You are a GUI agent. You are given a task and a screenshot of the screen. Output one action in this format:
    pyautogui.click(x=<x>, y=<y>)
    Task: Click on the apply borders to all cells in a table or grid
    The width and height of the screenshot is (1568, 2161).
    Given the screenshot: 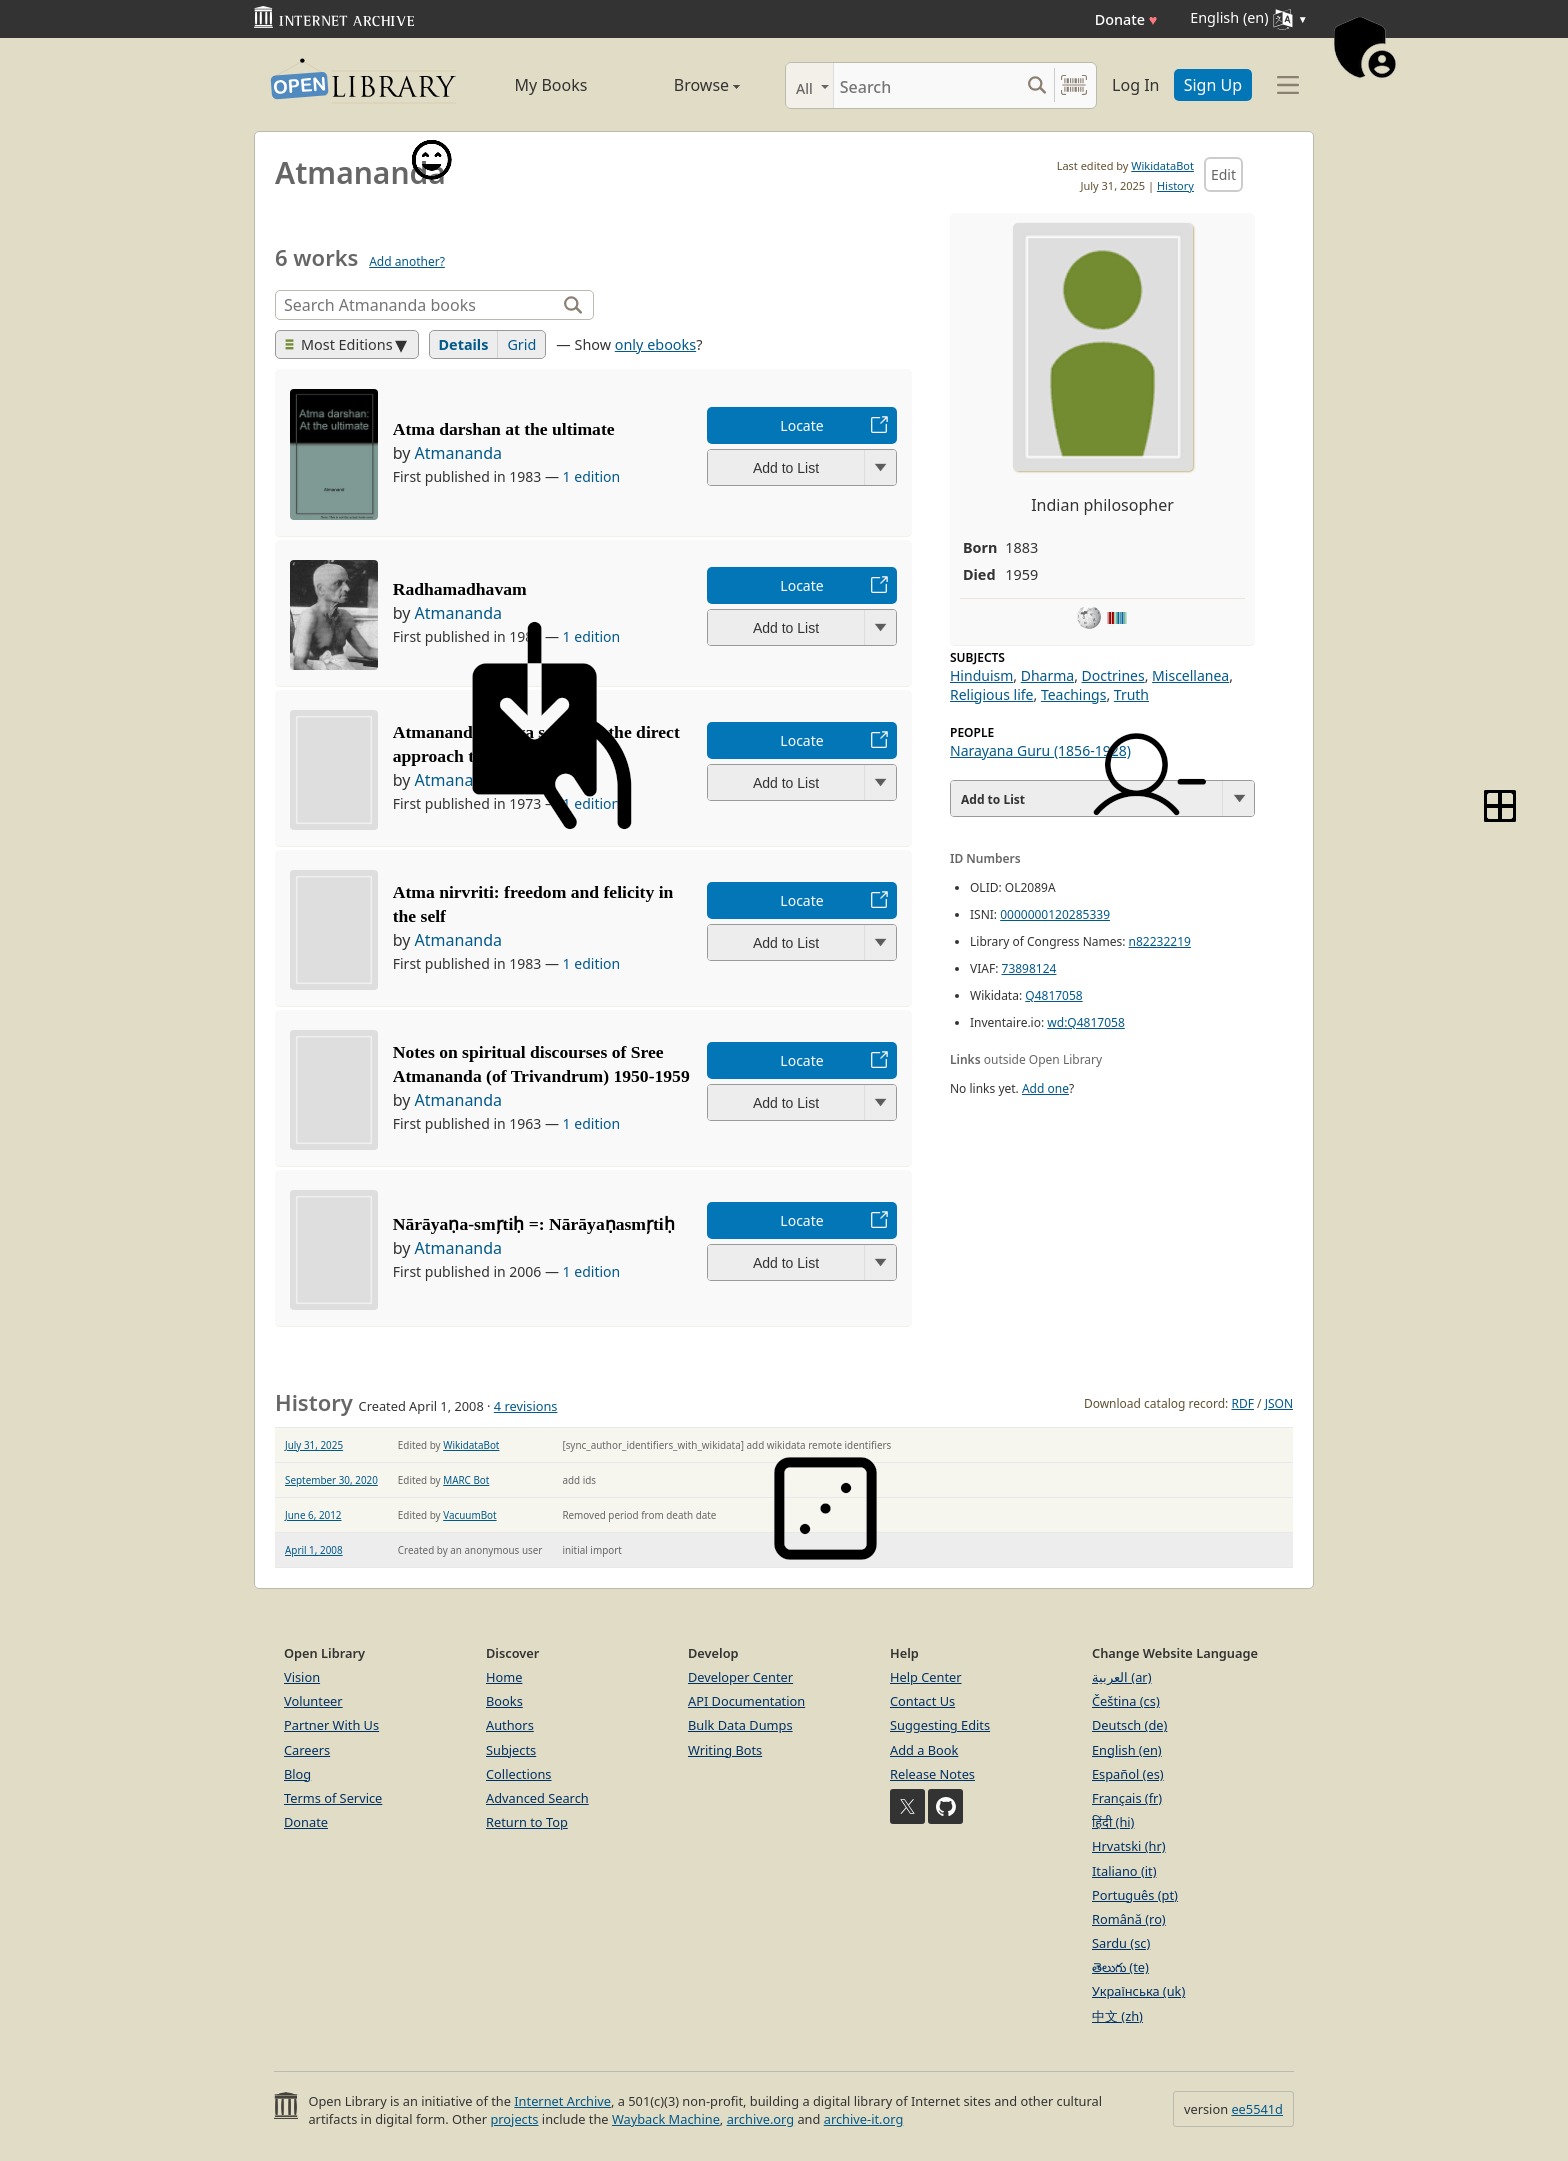 What is the action you would take?
    pyautogui.click(x=1500, y=806)
    